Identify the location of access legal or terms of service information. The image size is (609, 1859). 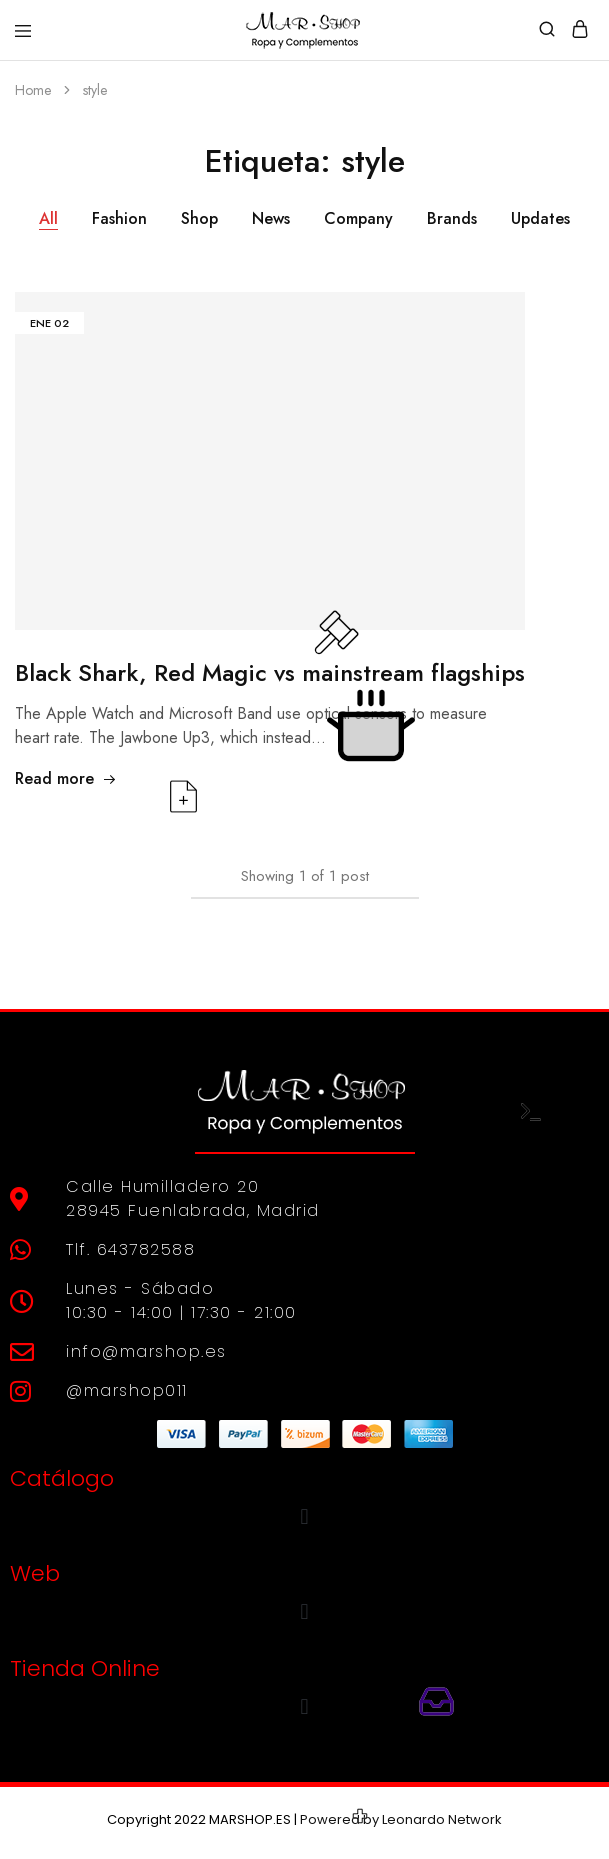
(335, 634).